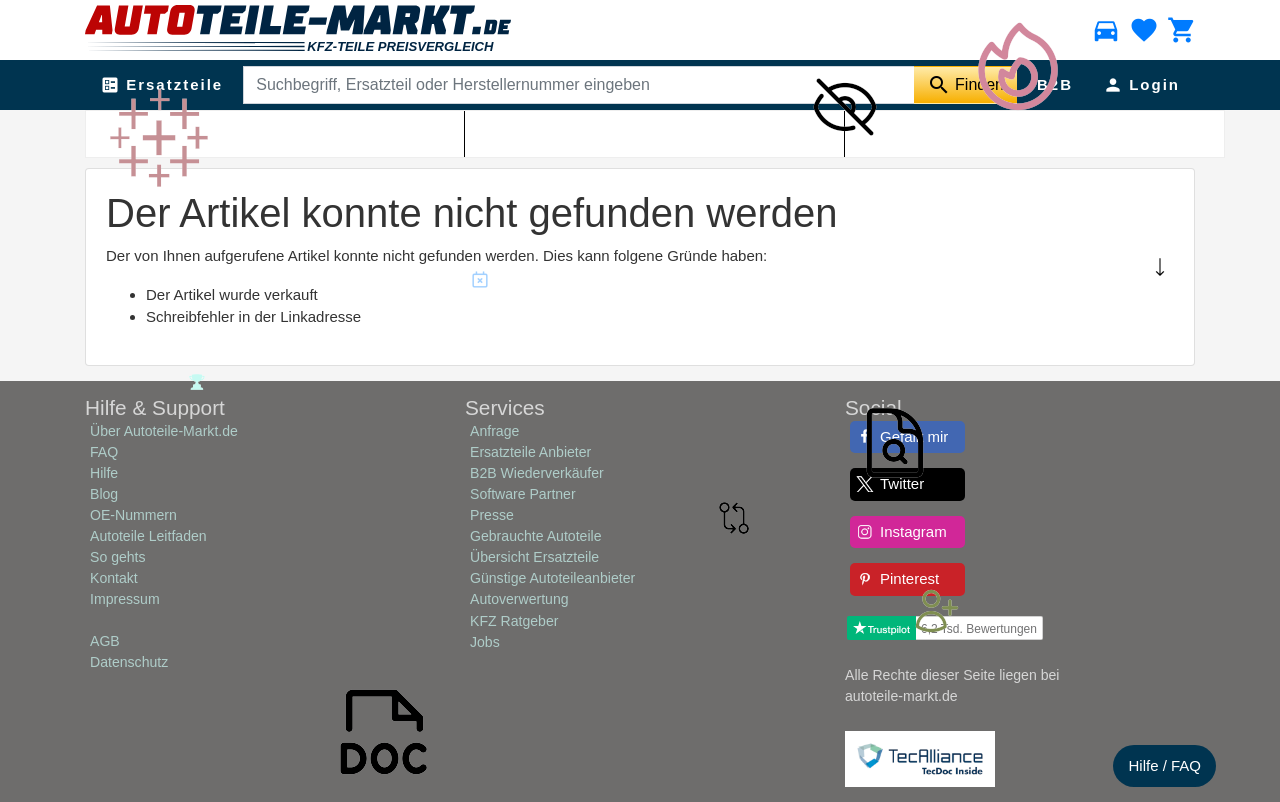 Image resolution: width=1280 pixels, height=802 pixels. I want to click on cancel or remove a scheduled event, so click(480, 280).